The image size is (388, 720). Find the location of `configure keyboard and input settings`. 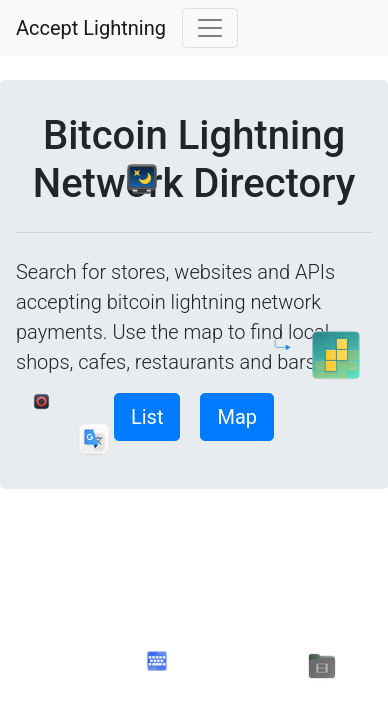

configure keyboard and input settings is located at coordinates (157, 661).